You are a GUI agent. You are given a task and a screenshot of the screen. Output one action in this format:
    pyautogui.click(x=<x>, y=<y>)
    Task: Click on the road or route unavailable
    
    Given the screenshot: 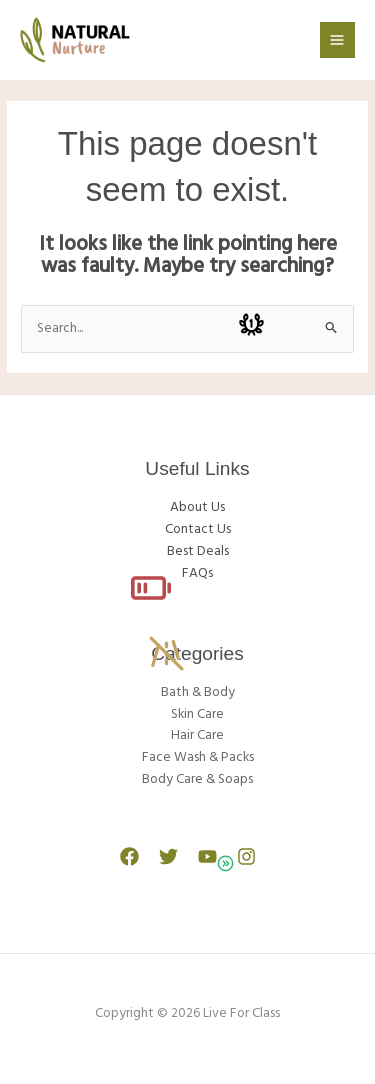 What is the action you would take?
    pyautogui.click(x=166, y=653)
    